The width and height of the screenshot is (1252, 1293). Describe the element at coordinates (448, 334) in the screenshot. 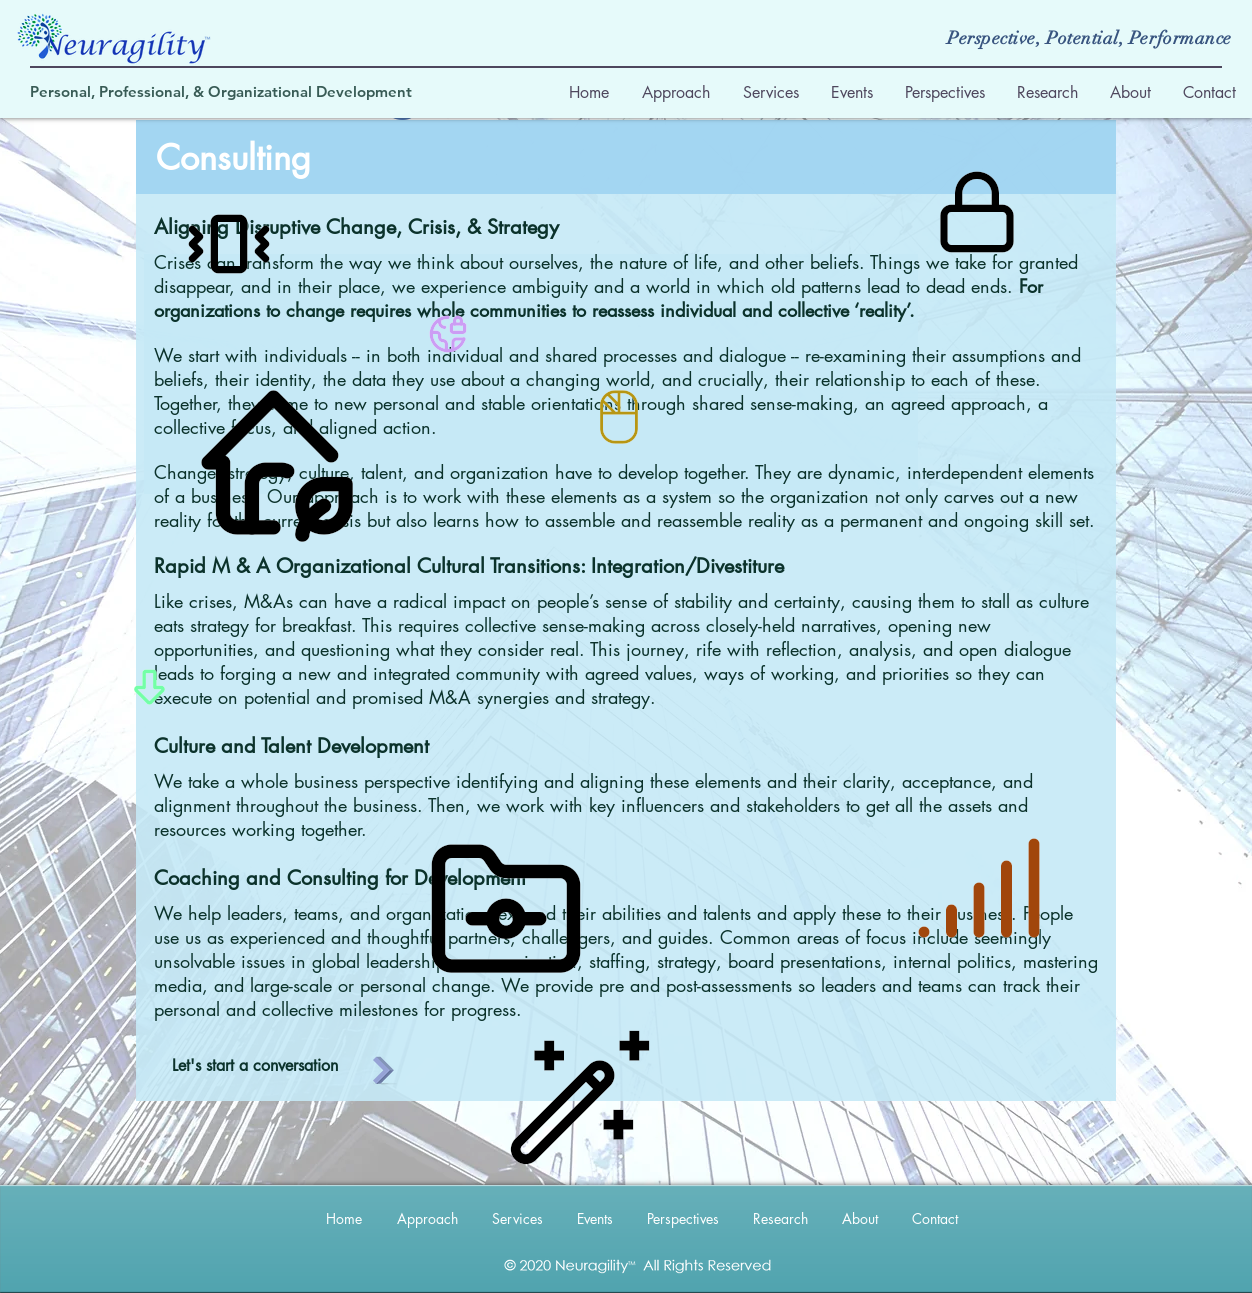

I see `access global security or privacy settings` at that location.